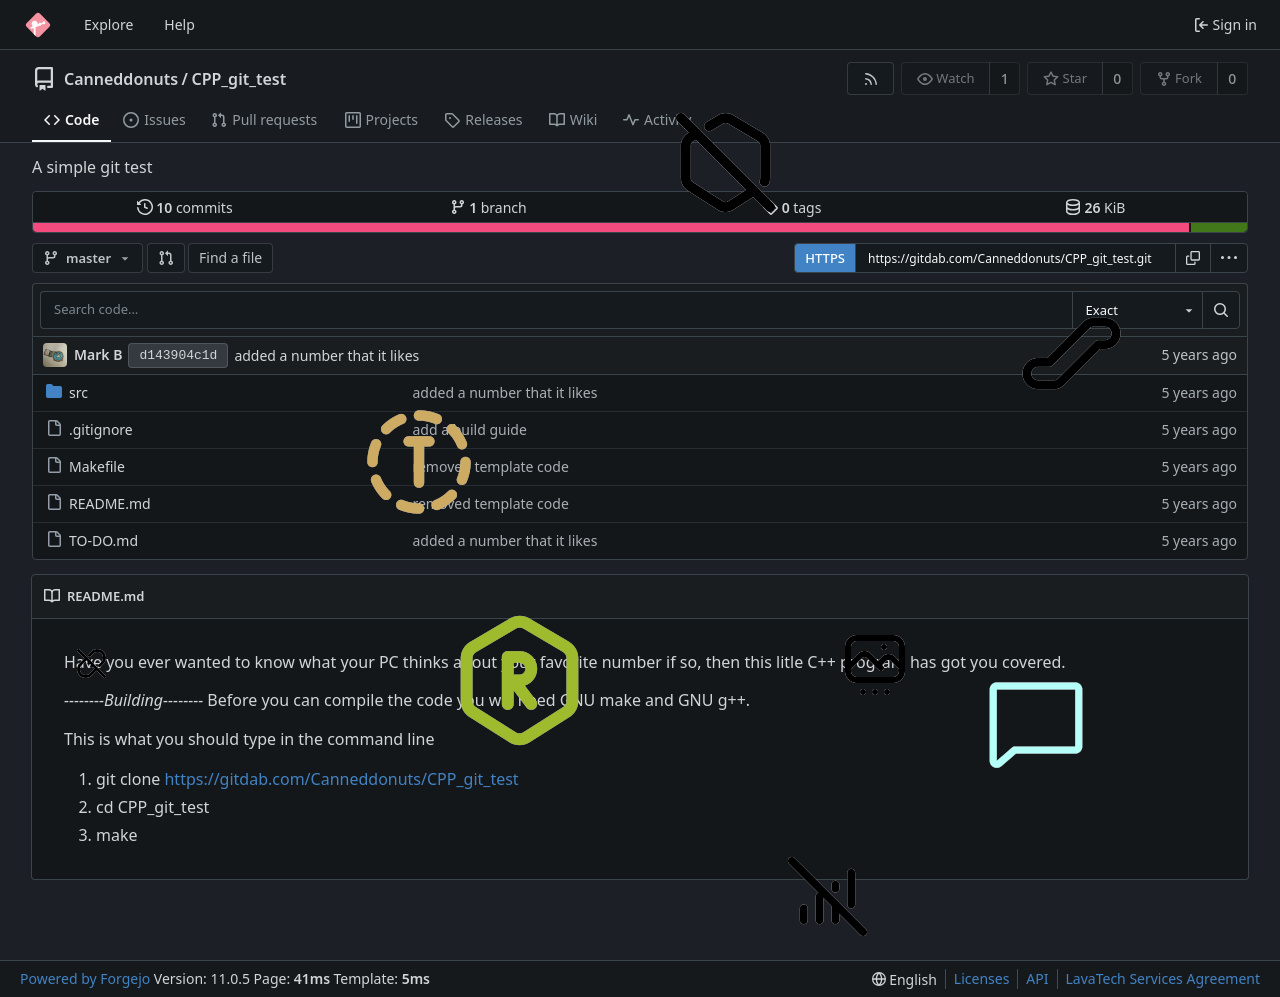  What do you see at coordinates (519, 680) in the screenshot?
I see `indicates a hexagonal badge or label with "R" designation` at bounding box center [519, 680].